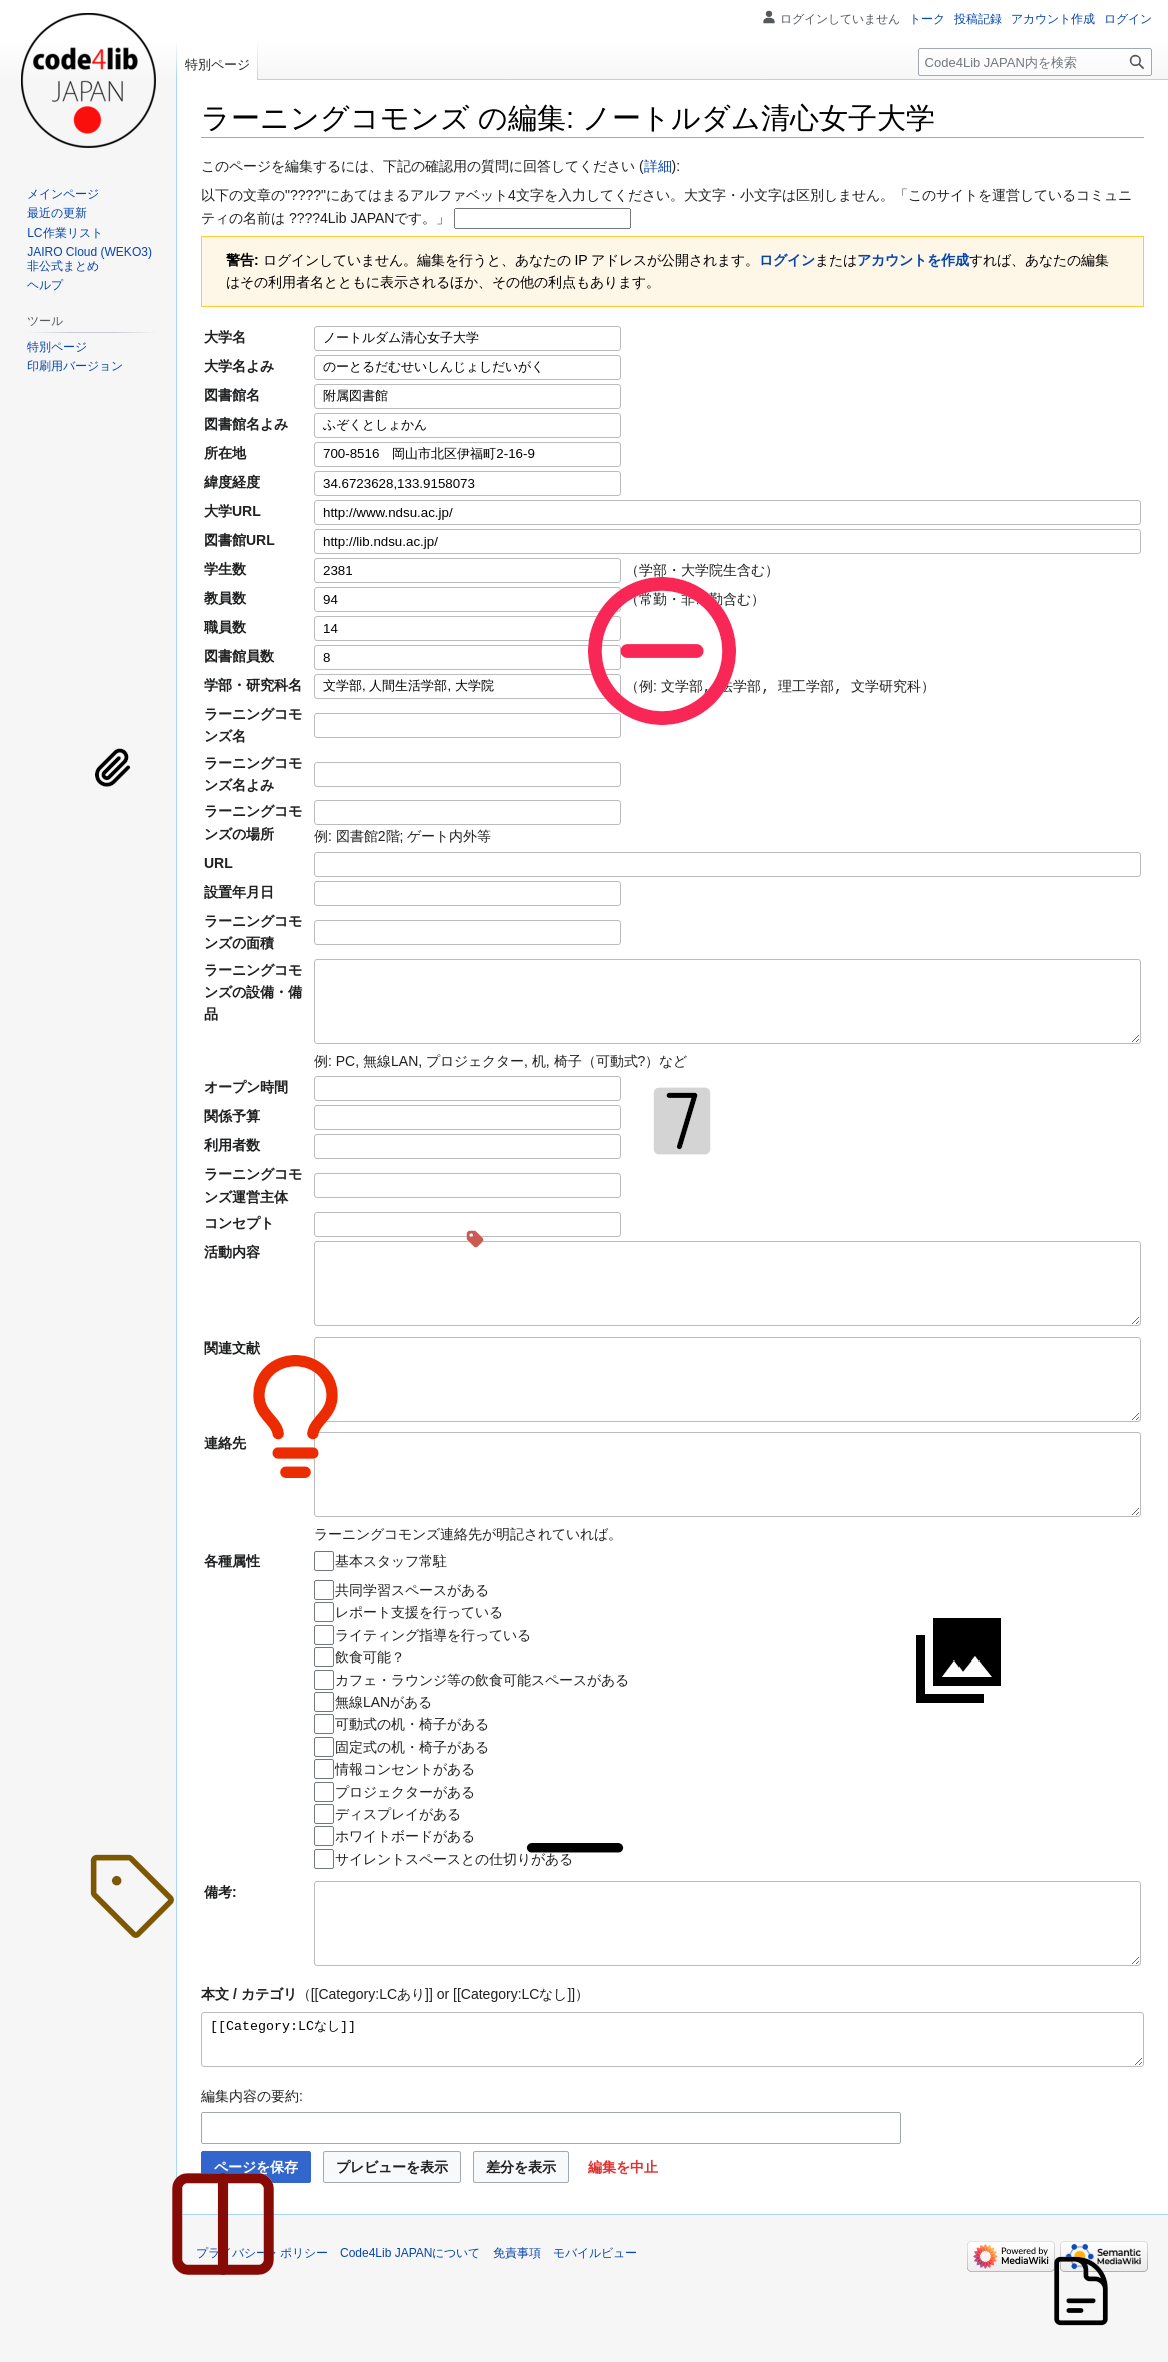  What do you see at coordinates (112, 767) in the screenshot?
I see `attach a file to your message` at bounding box center [112, 767].